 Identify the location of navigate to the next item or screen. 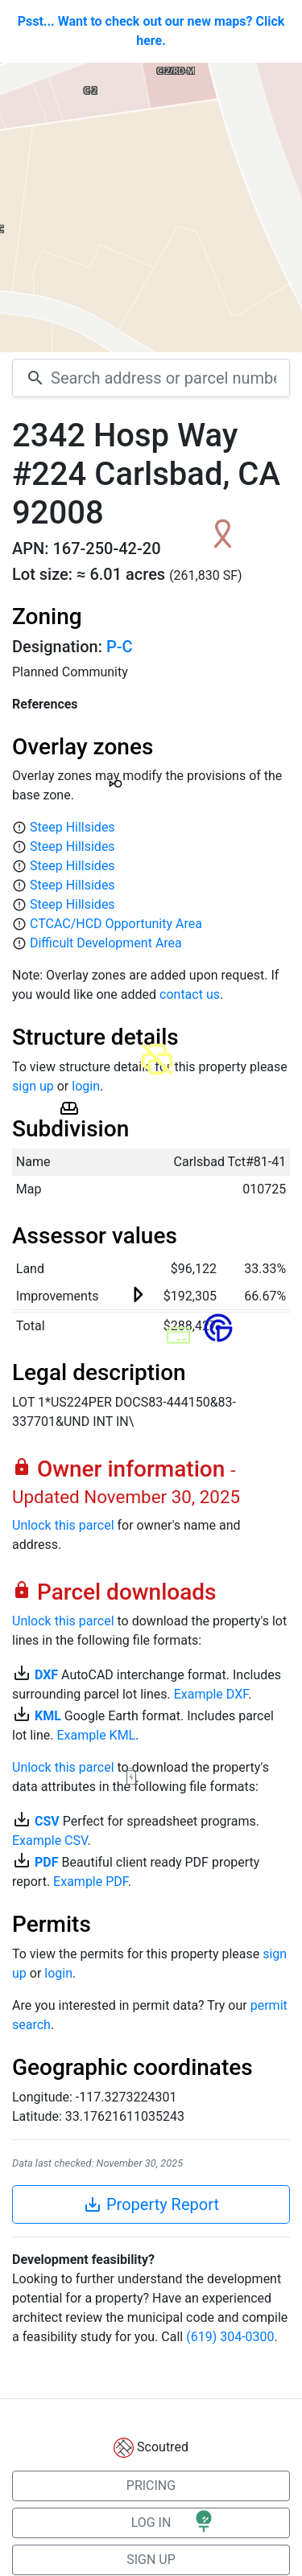
(137, 1294).